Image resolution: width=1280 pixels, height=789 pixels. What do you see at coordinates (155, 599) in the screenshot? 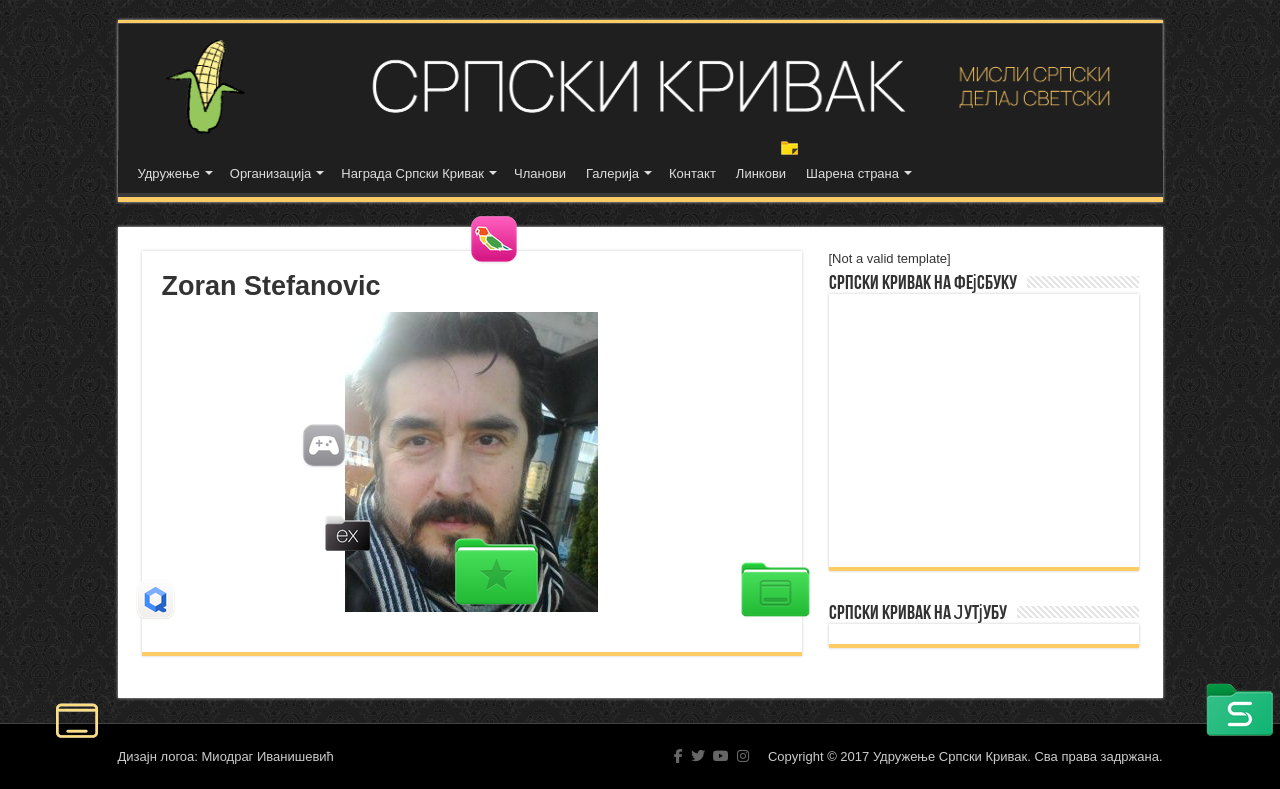
I see `open qubes os application` at bounding box center [155, 599].